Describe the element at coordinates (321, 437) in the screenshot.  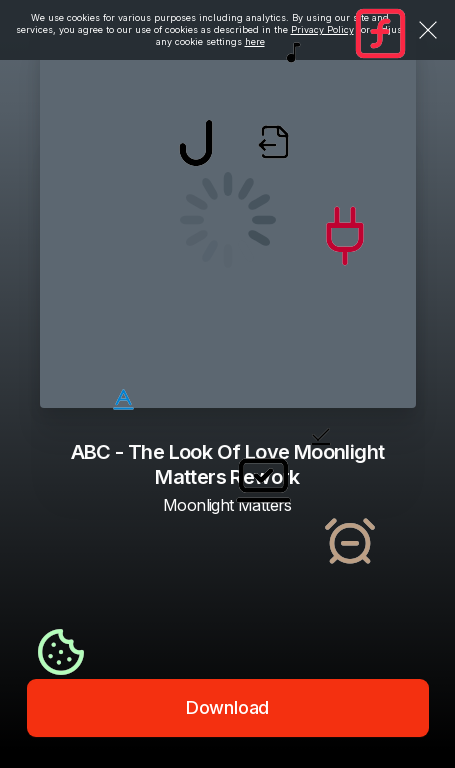
I see `confirm or submit an action` at that location.